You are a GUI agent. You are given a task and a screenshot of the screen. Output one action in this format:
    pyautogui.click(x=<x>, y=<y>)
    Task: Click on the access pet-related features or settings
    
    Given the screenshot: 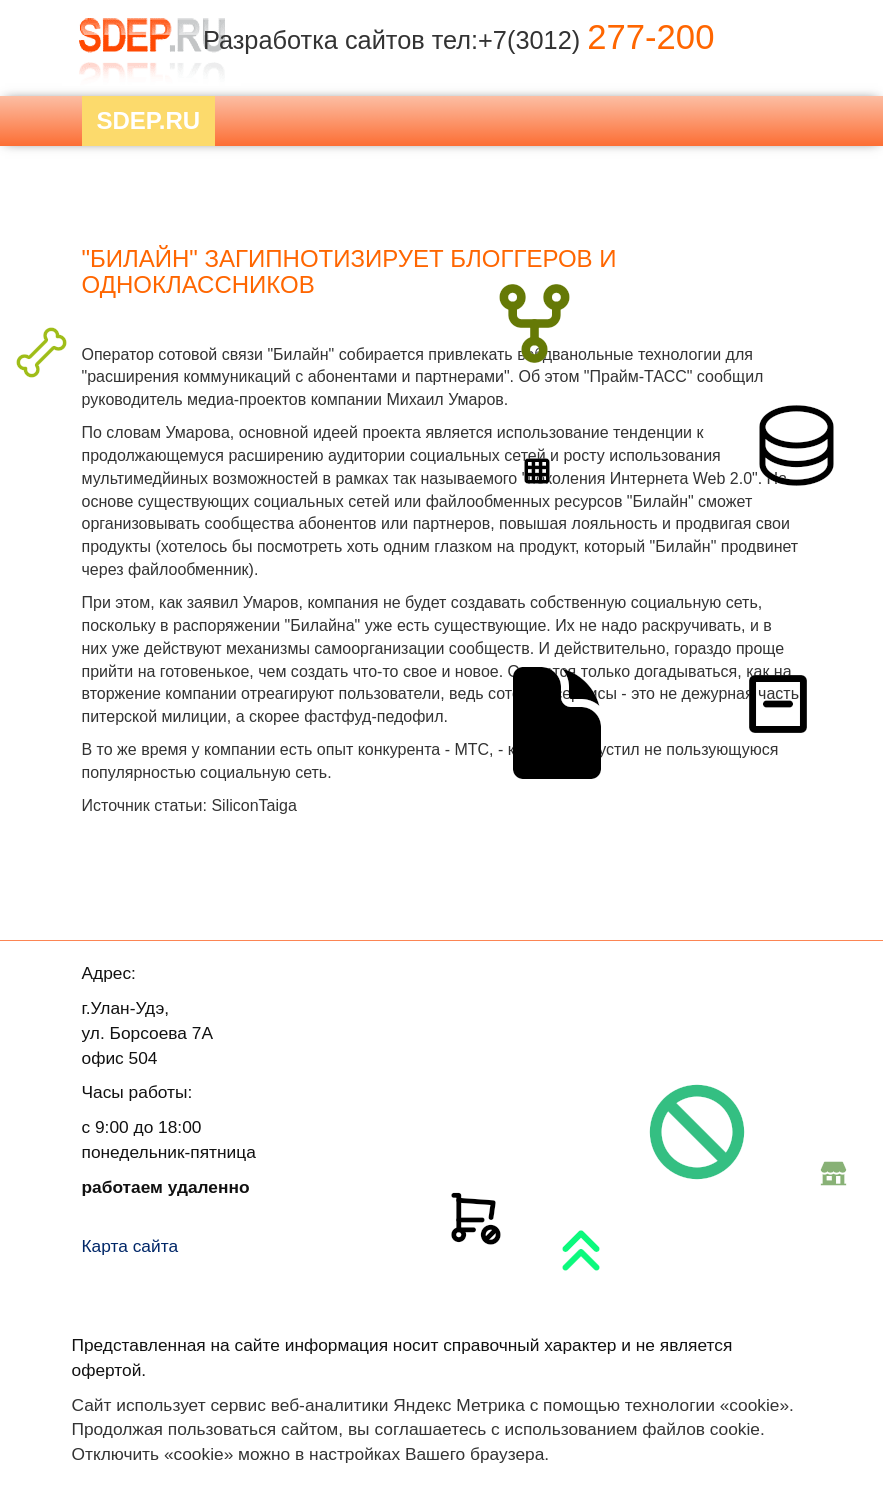 What is the action you would take?
    pyautogui.click(x=41, y=352)
    